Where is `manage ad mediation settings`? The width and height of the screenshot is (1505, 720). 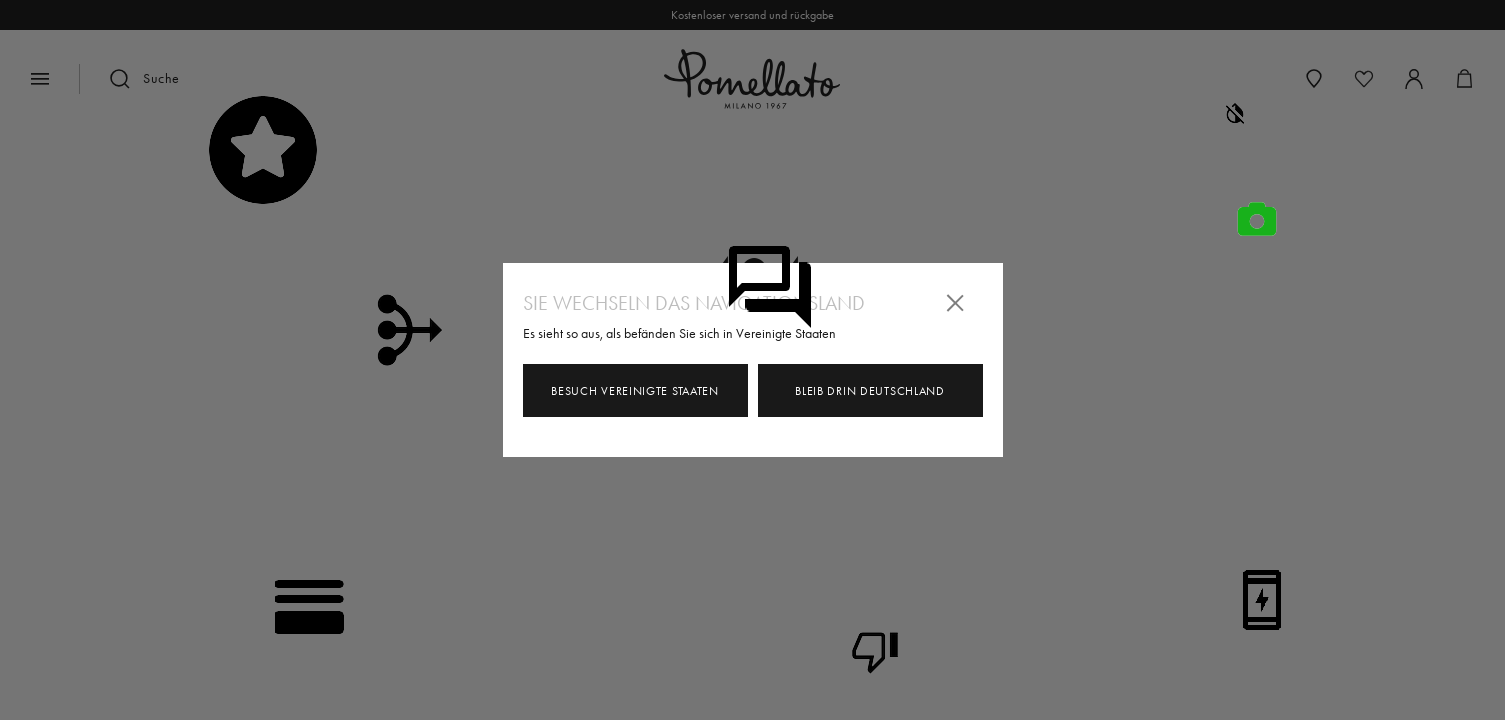 manage ad mediation settings is located at coordinates (410, 330).